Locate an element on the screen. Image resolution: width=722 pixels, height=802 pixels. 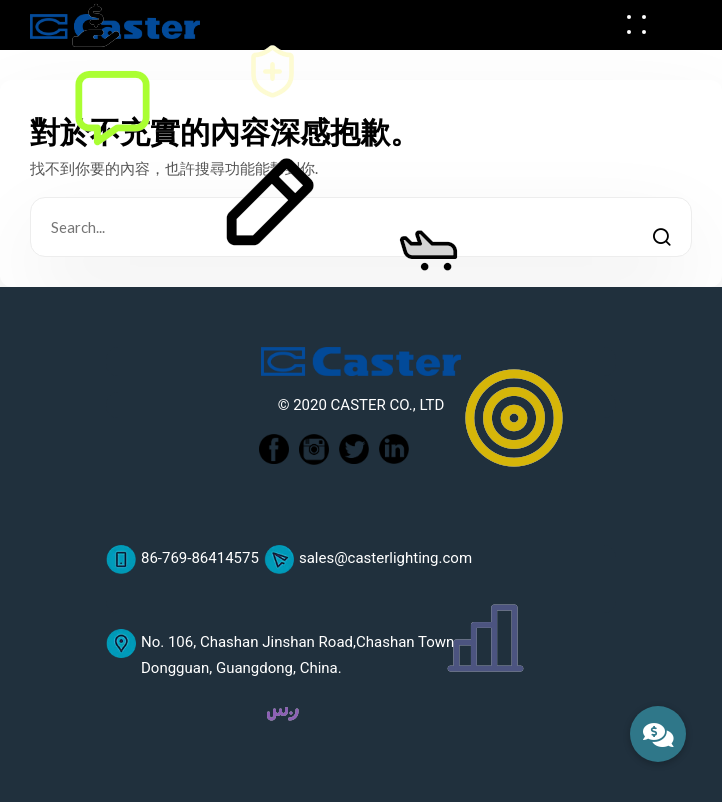
add a new security feature or protection is located at coordinates (272, 71).